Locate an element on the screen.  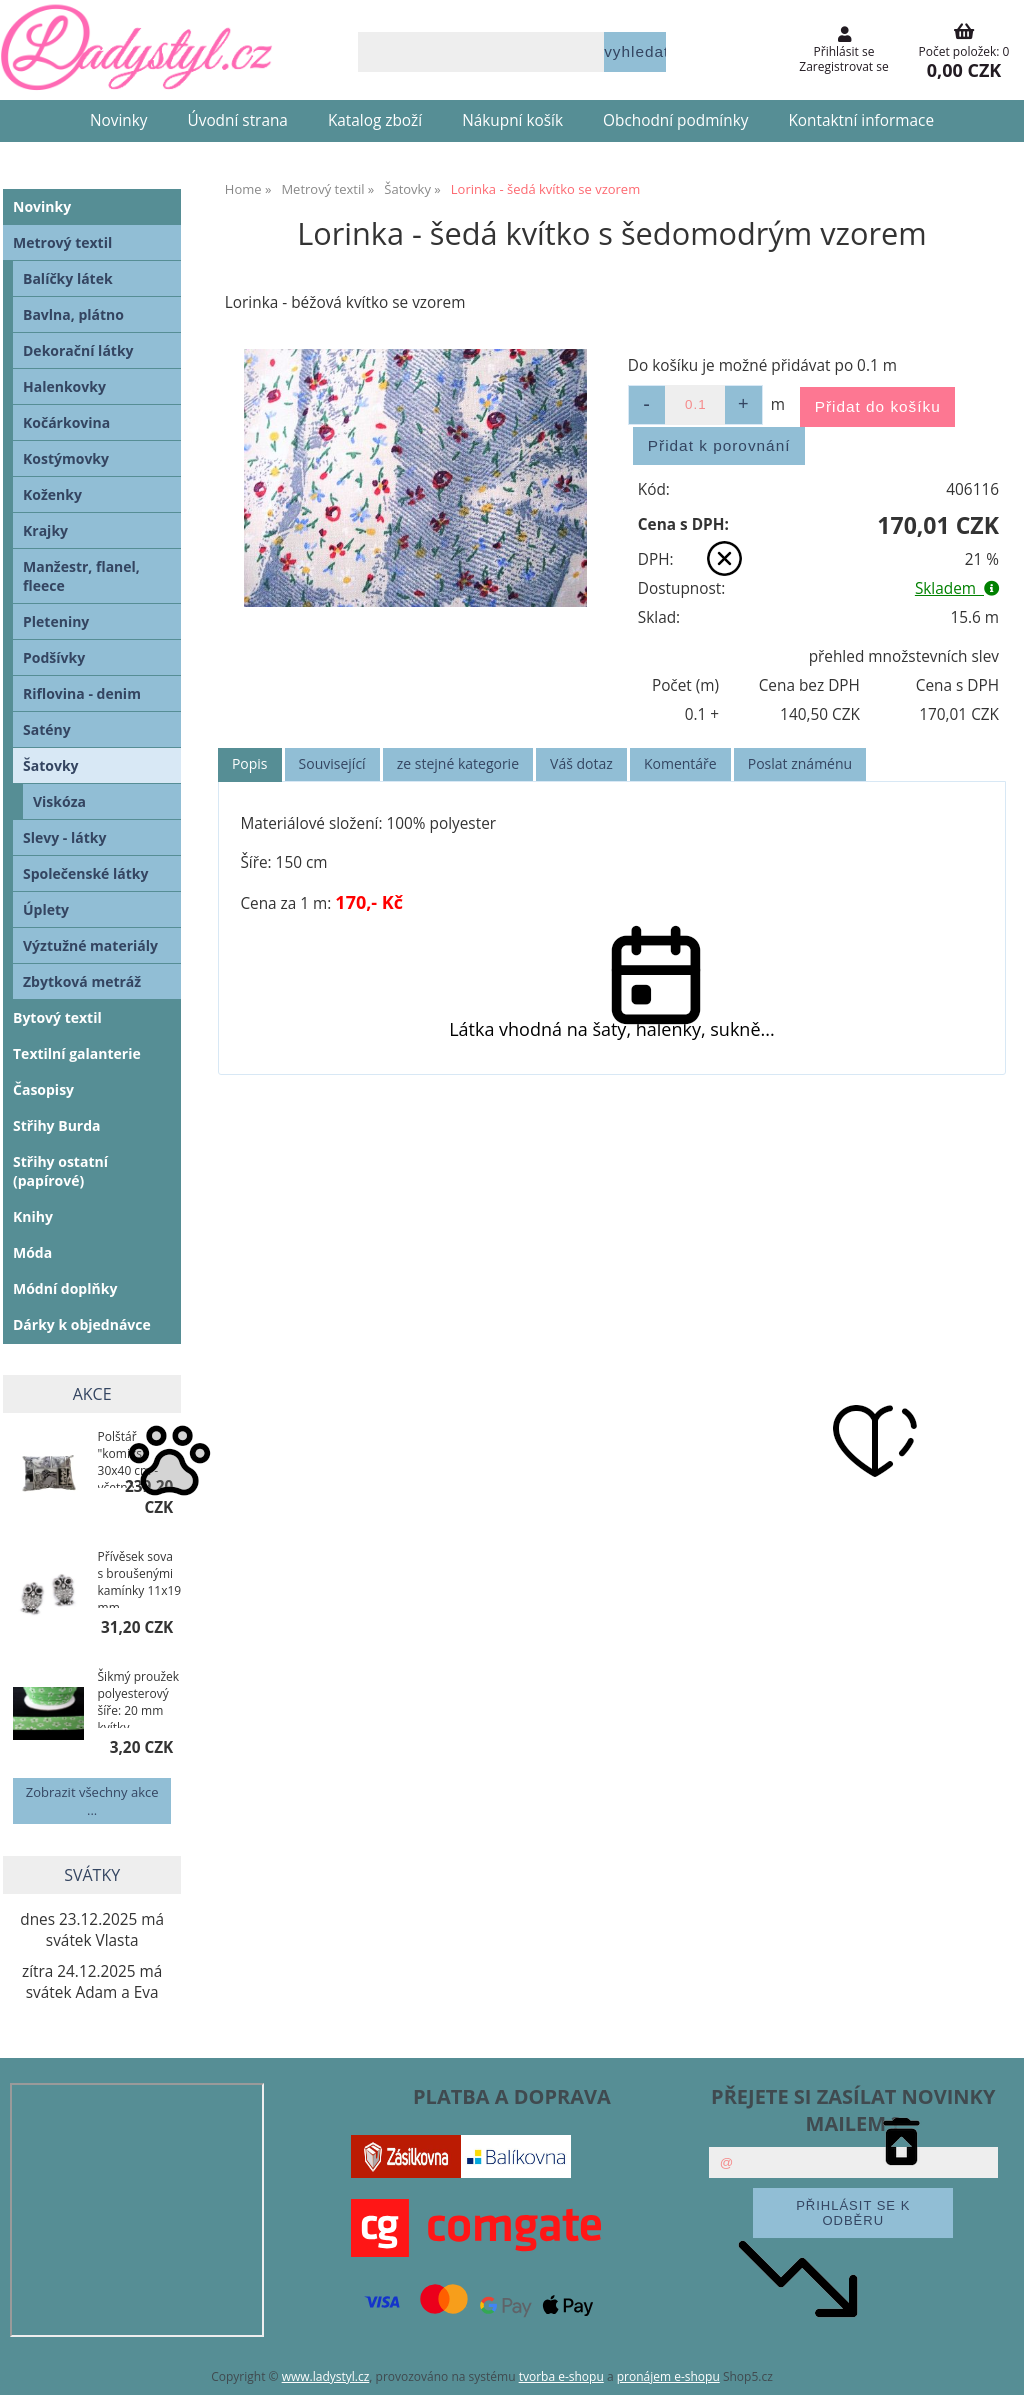
indicates a declining trend or decrease in value is located at coordinates (798, 2279).